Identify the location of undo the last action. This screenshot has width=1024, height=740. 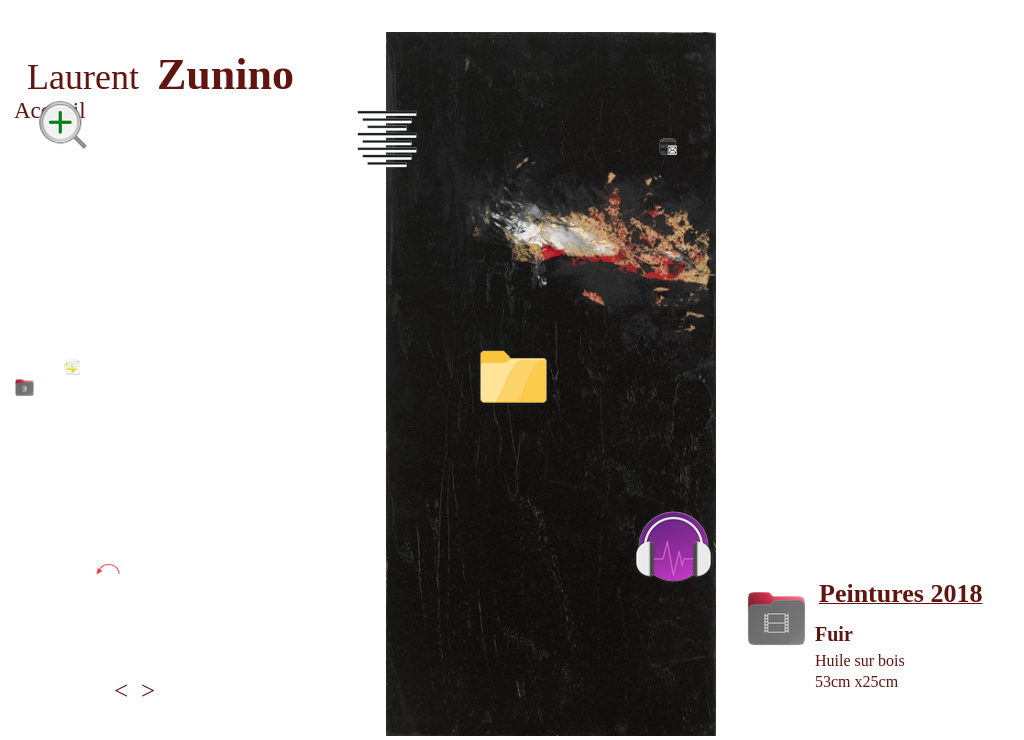
(108, 569).